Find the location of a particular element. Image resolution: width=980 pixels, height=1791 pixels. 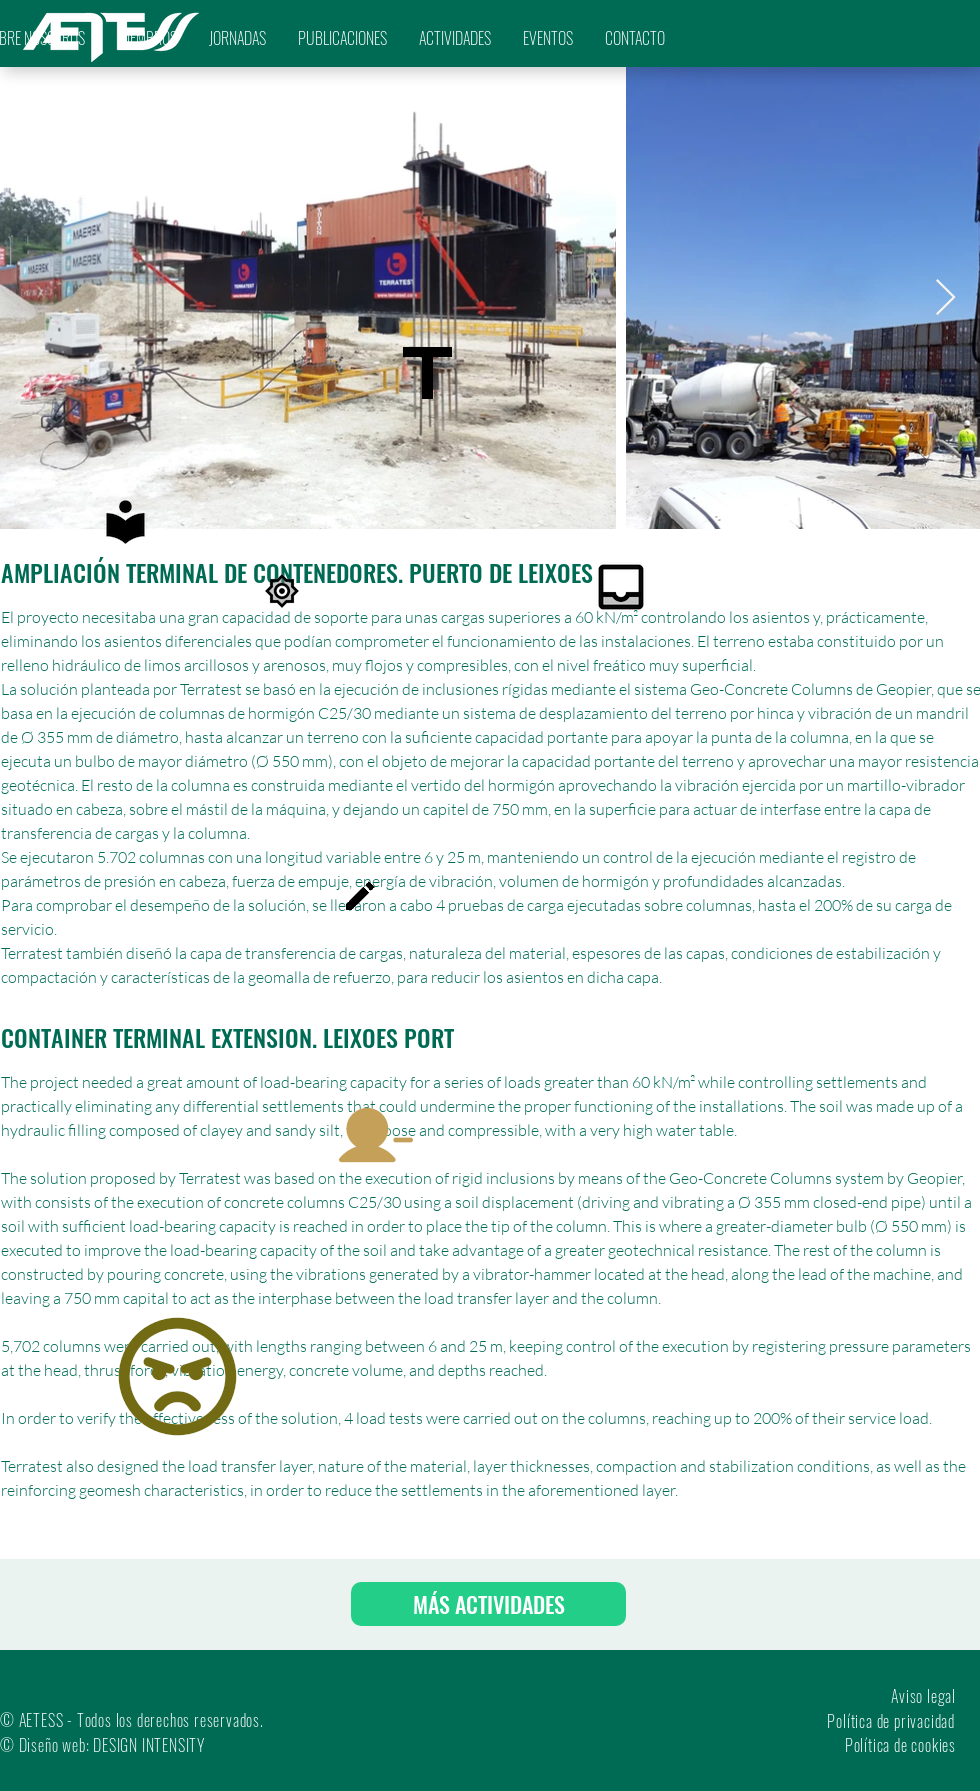

add a title or heading to your document is located at coordinates (427, 374).